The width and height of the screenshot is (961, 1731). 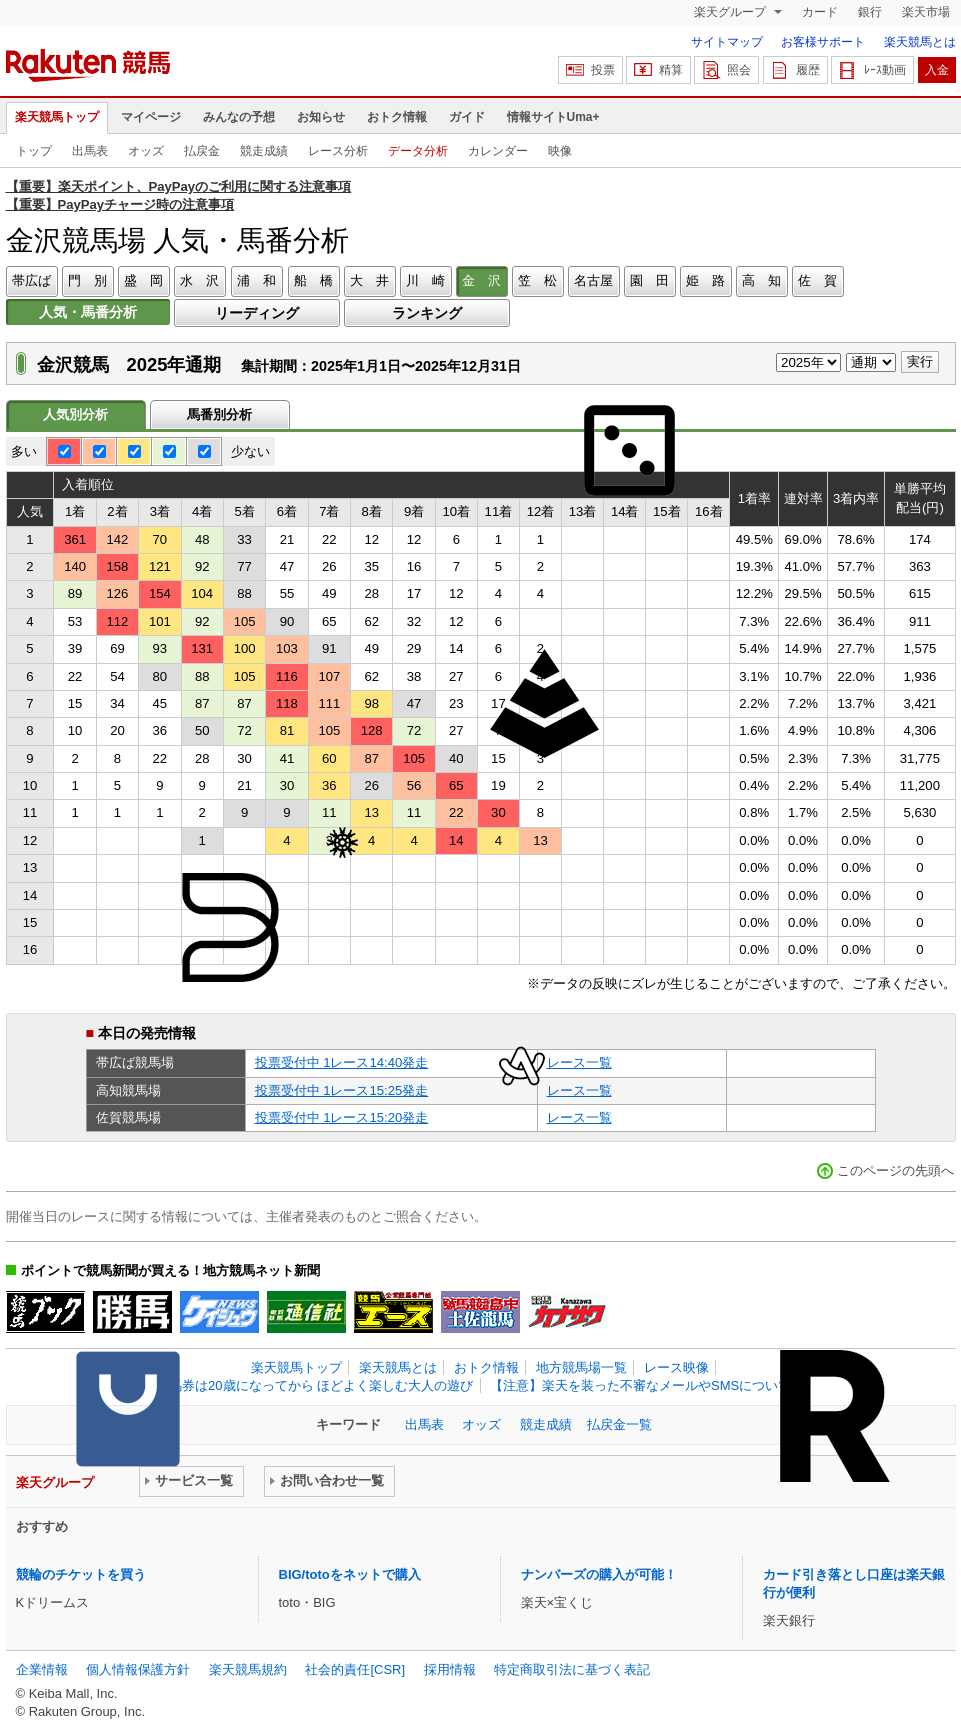 What do you see at coordinates (342, 842) in the screenshot?
I see `knex.js database query builder` at bounding box center [342, 842].